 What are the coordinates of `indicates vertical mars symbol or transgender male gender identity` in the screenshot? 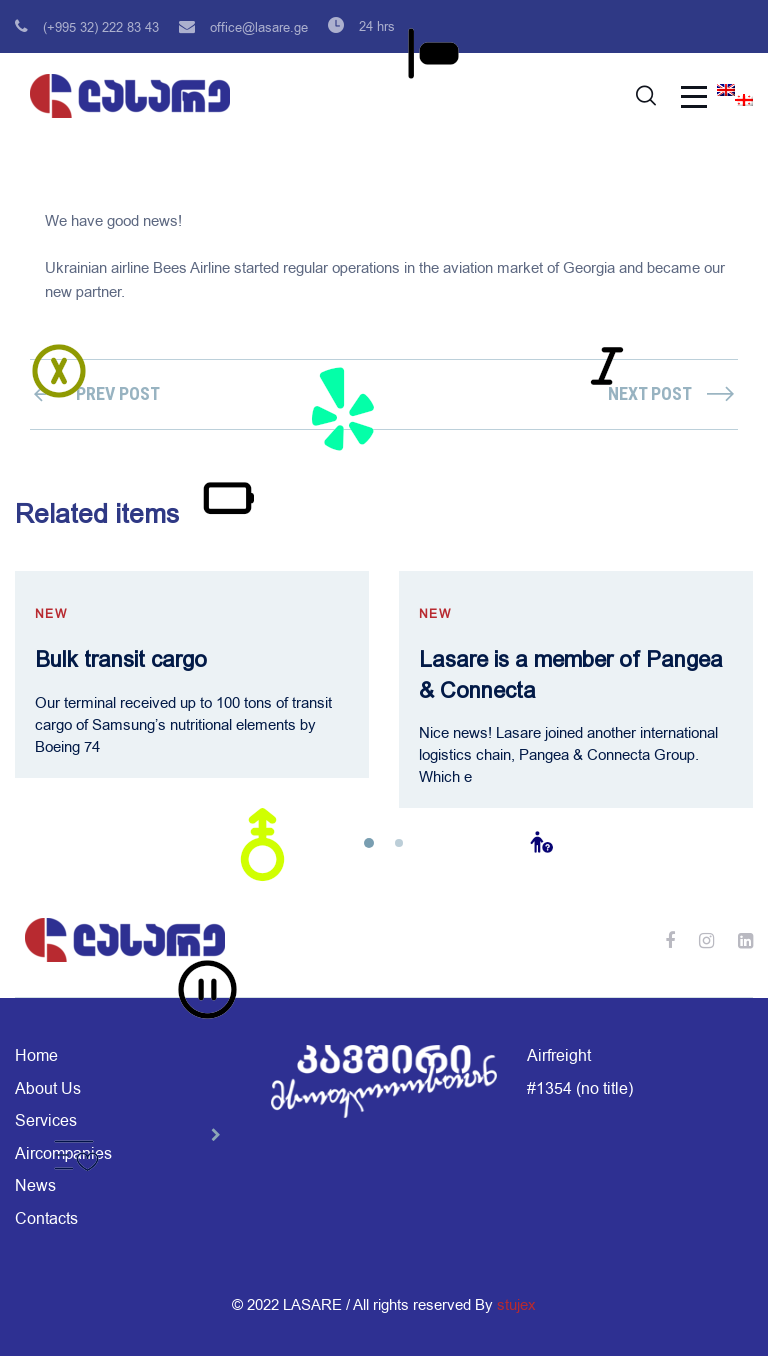 It's located at (262, 845).